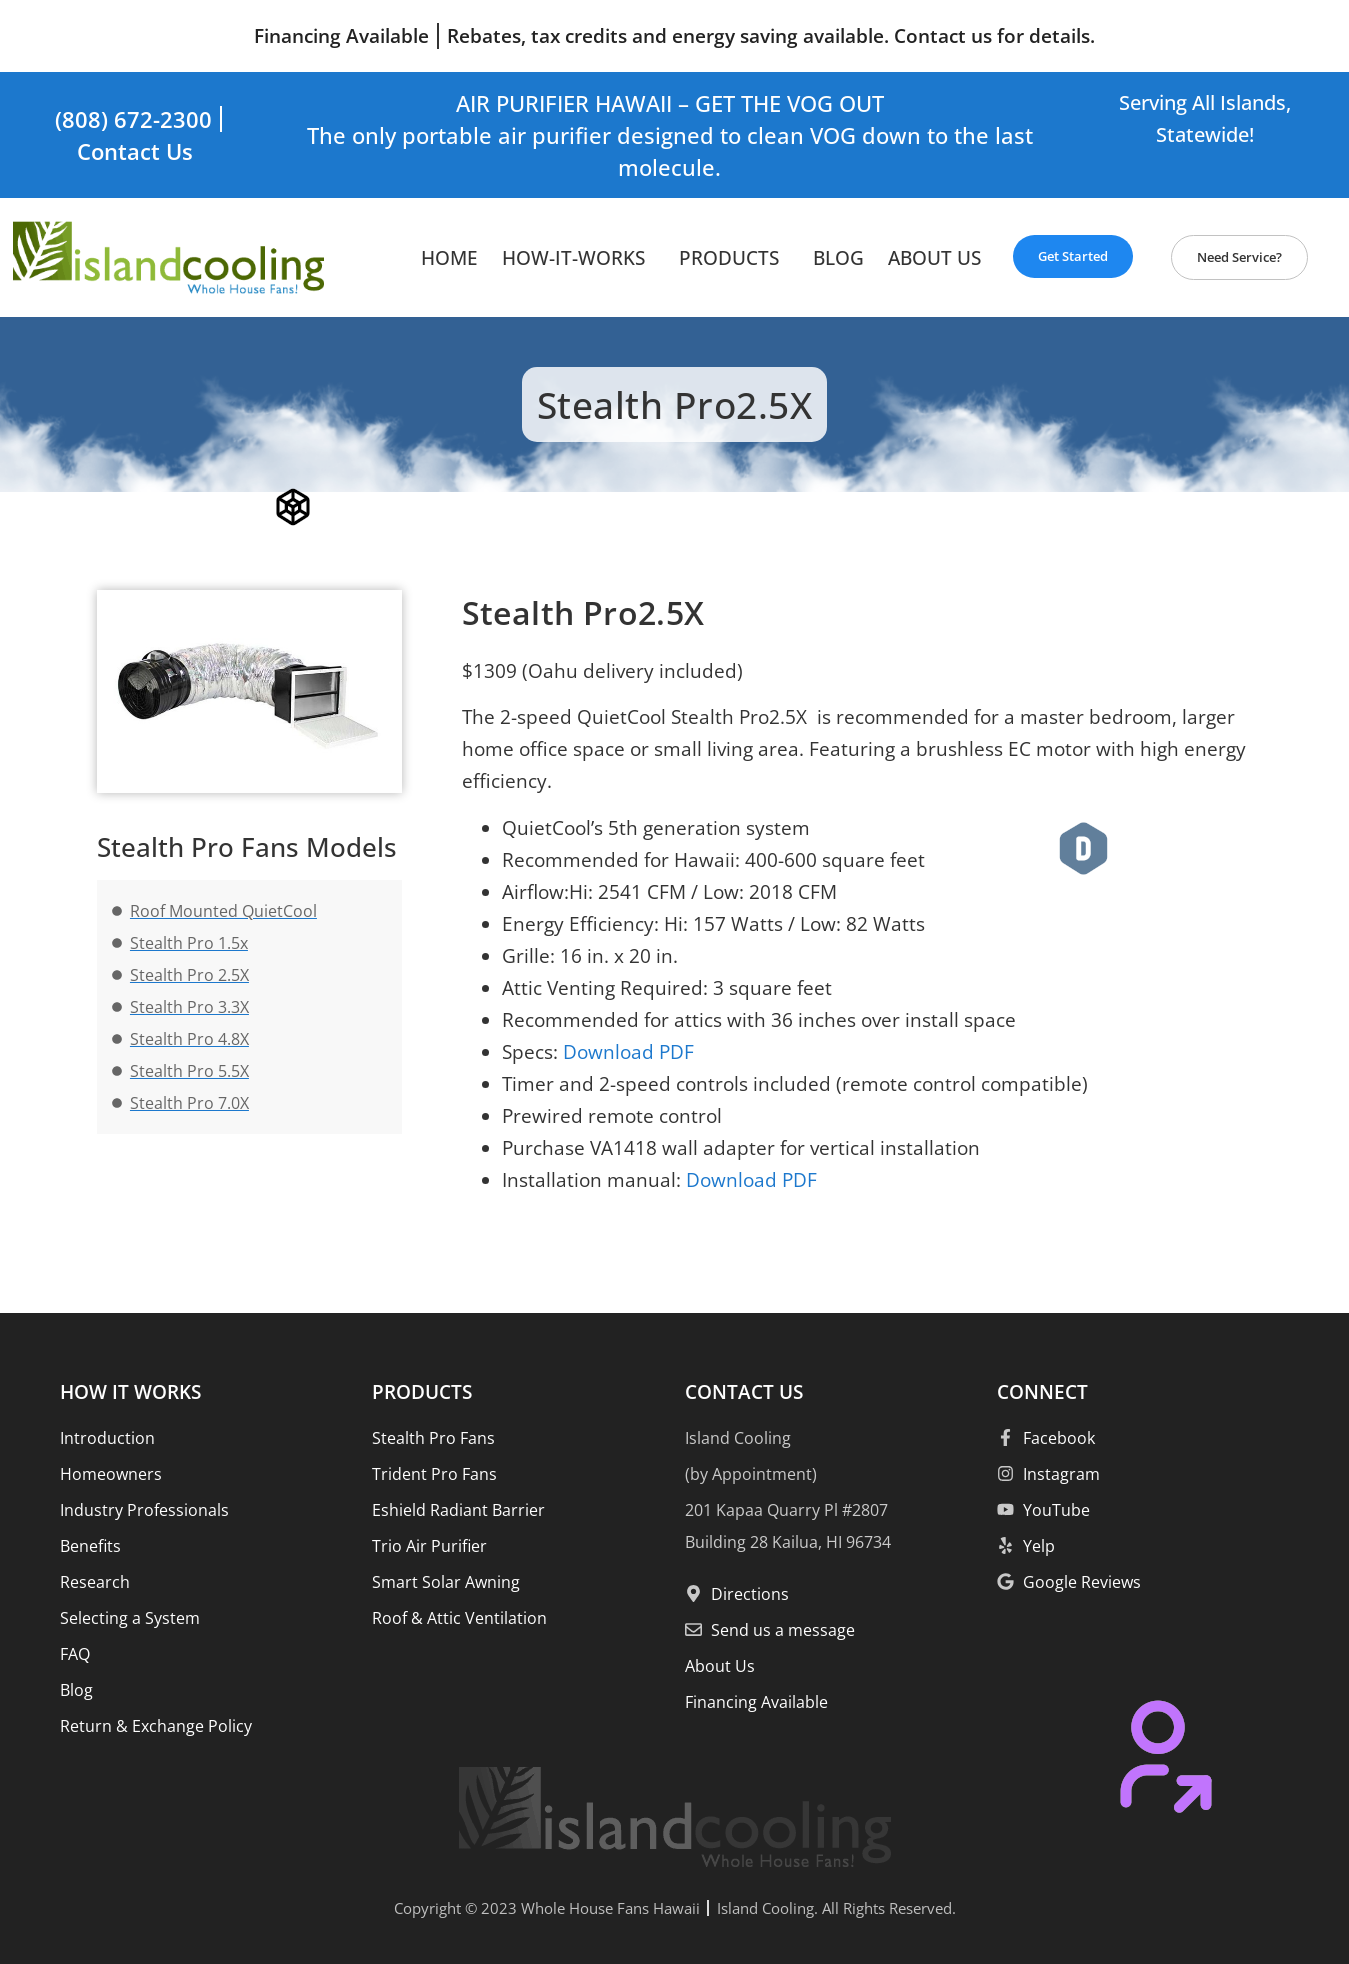 This screenshot has height=1964, width=1349. Describe the element at coordinates (1083, 848) in the screenshot. I see `indicates a "D" grade or rating level` at that location.